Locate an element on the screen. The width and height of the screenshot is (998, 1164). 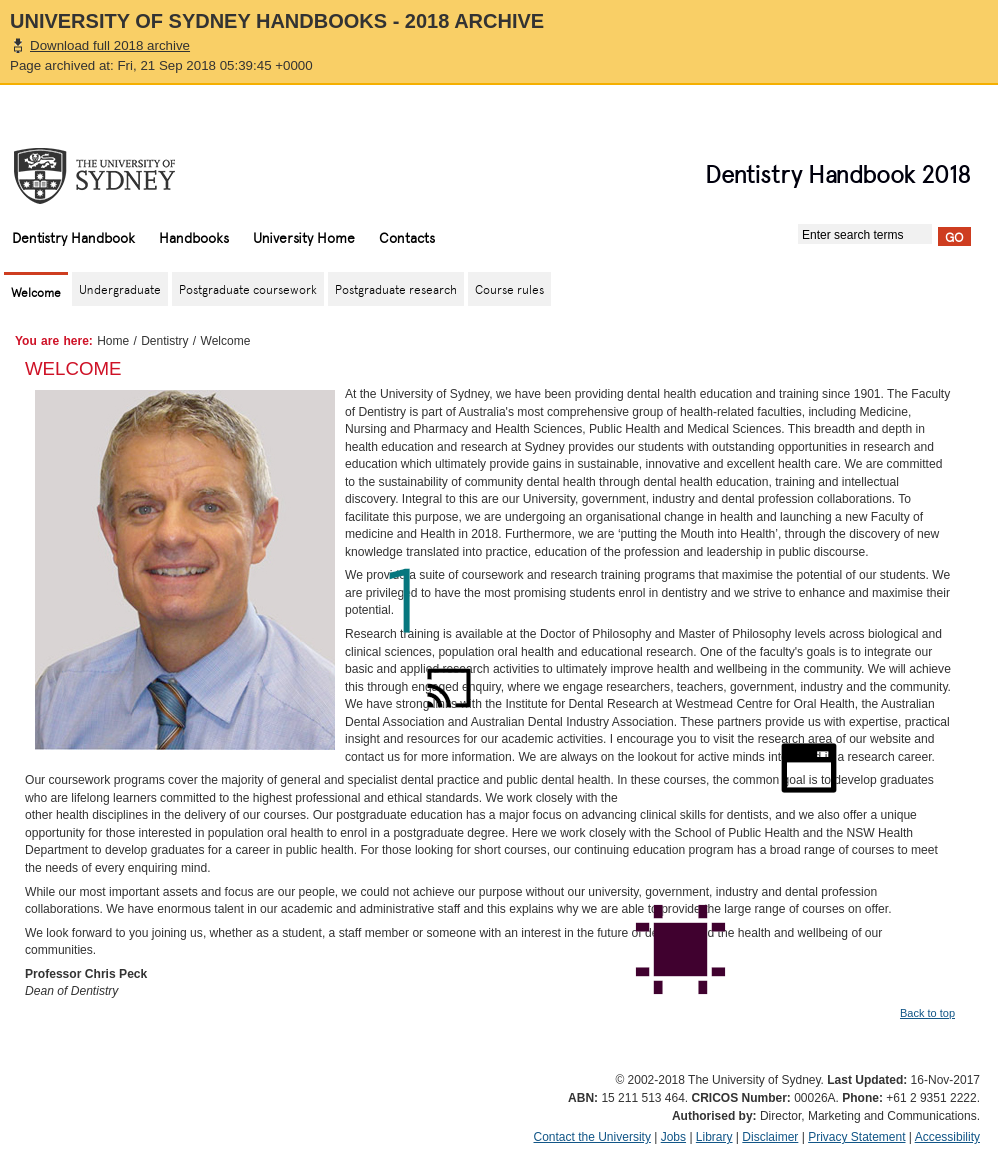
cast media to a nearby device is located at coordinates (449, 688).